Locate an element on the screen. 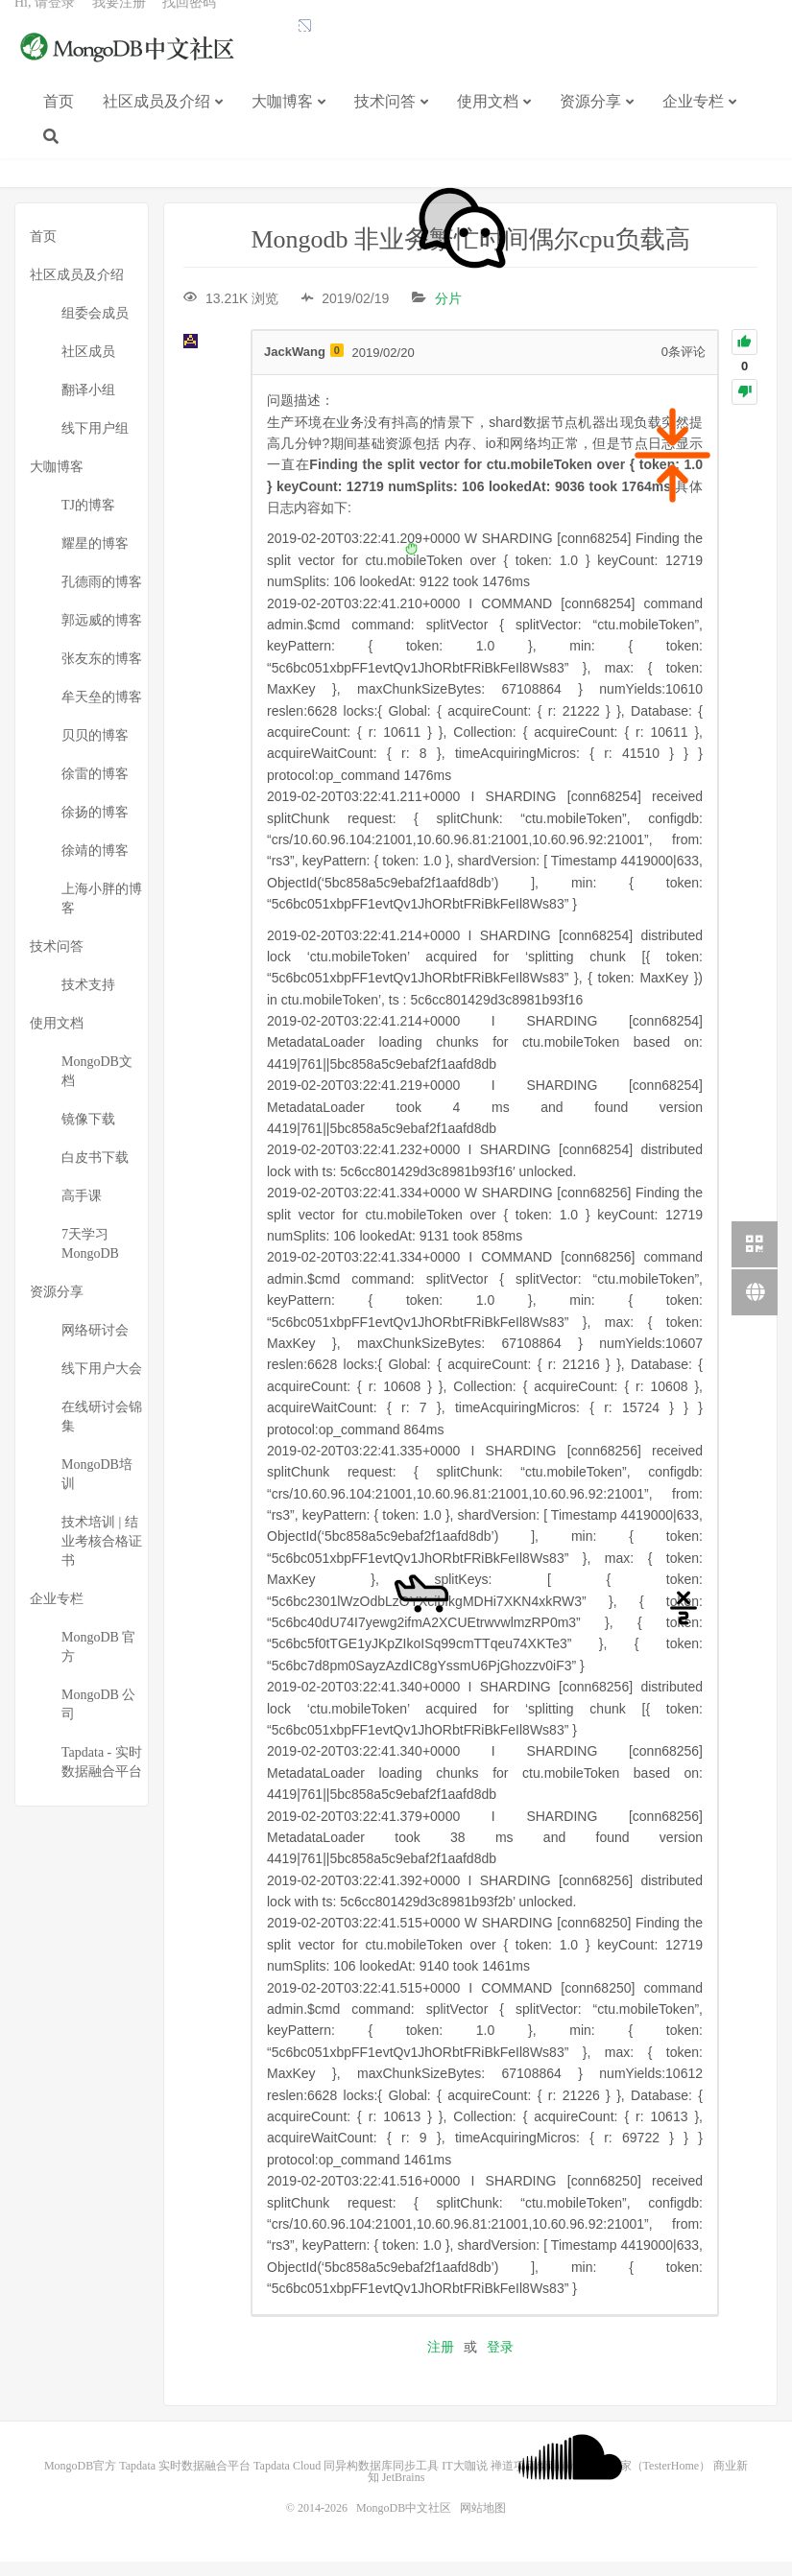 The width and height of the screenshot is (792, 2576). airplane taxiing on the ground is located at coordinates (421, 1593).